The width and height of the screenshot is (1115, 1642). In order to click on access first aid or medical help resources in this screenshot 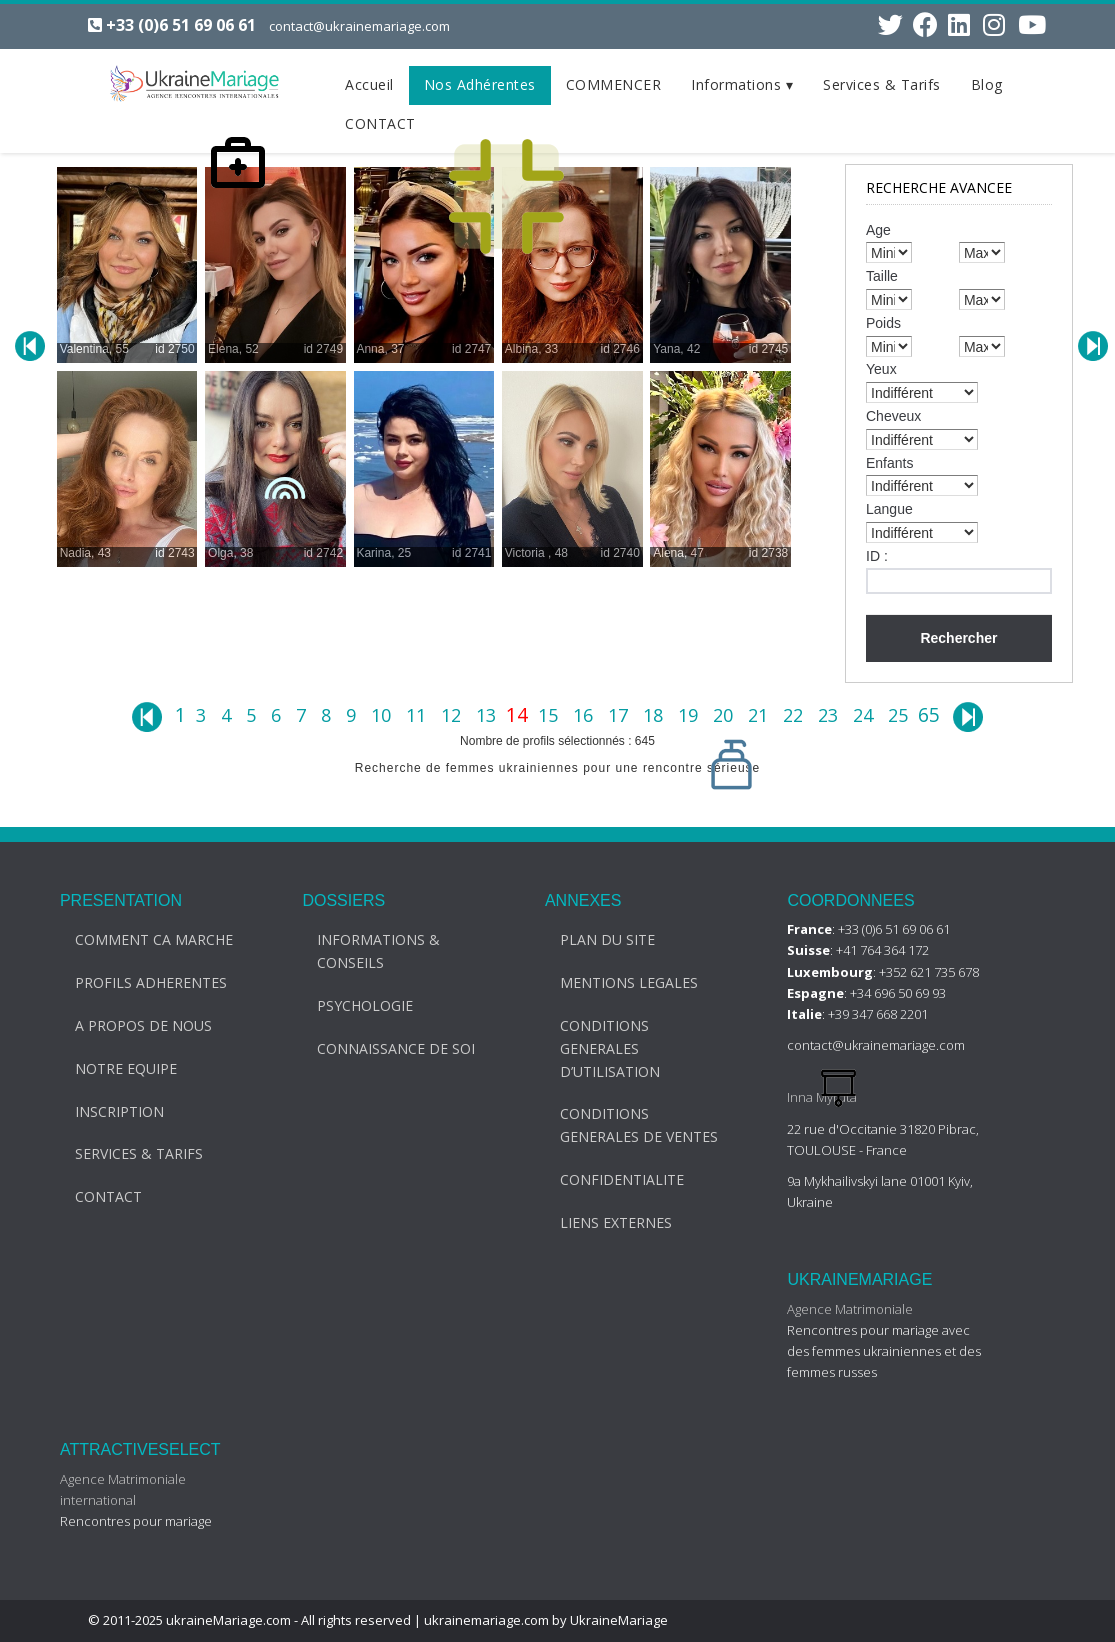, I will do `click(238, 165)`.